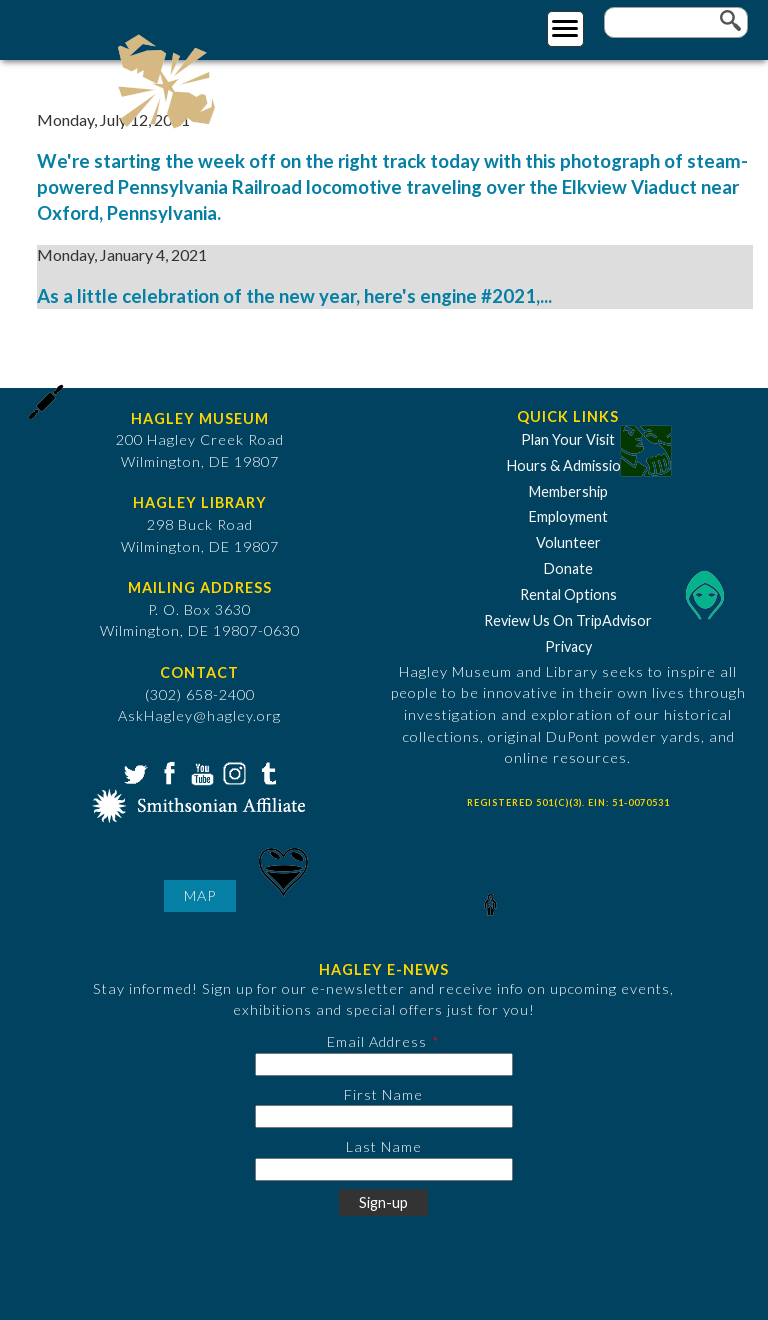  Describe the element at coordinates (46, 402) in the screenshot. I see `access baking or cooking tools` at that location.